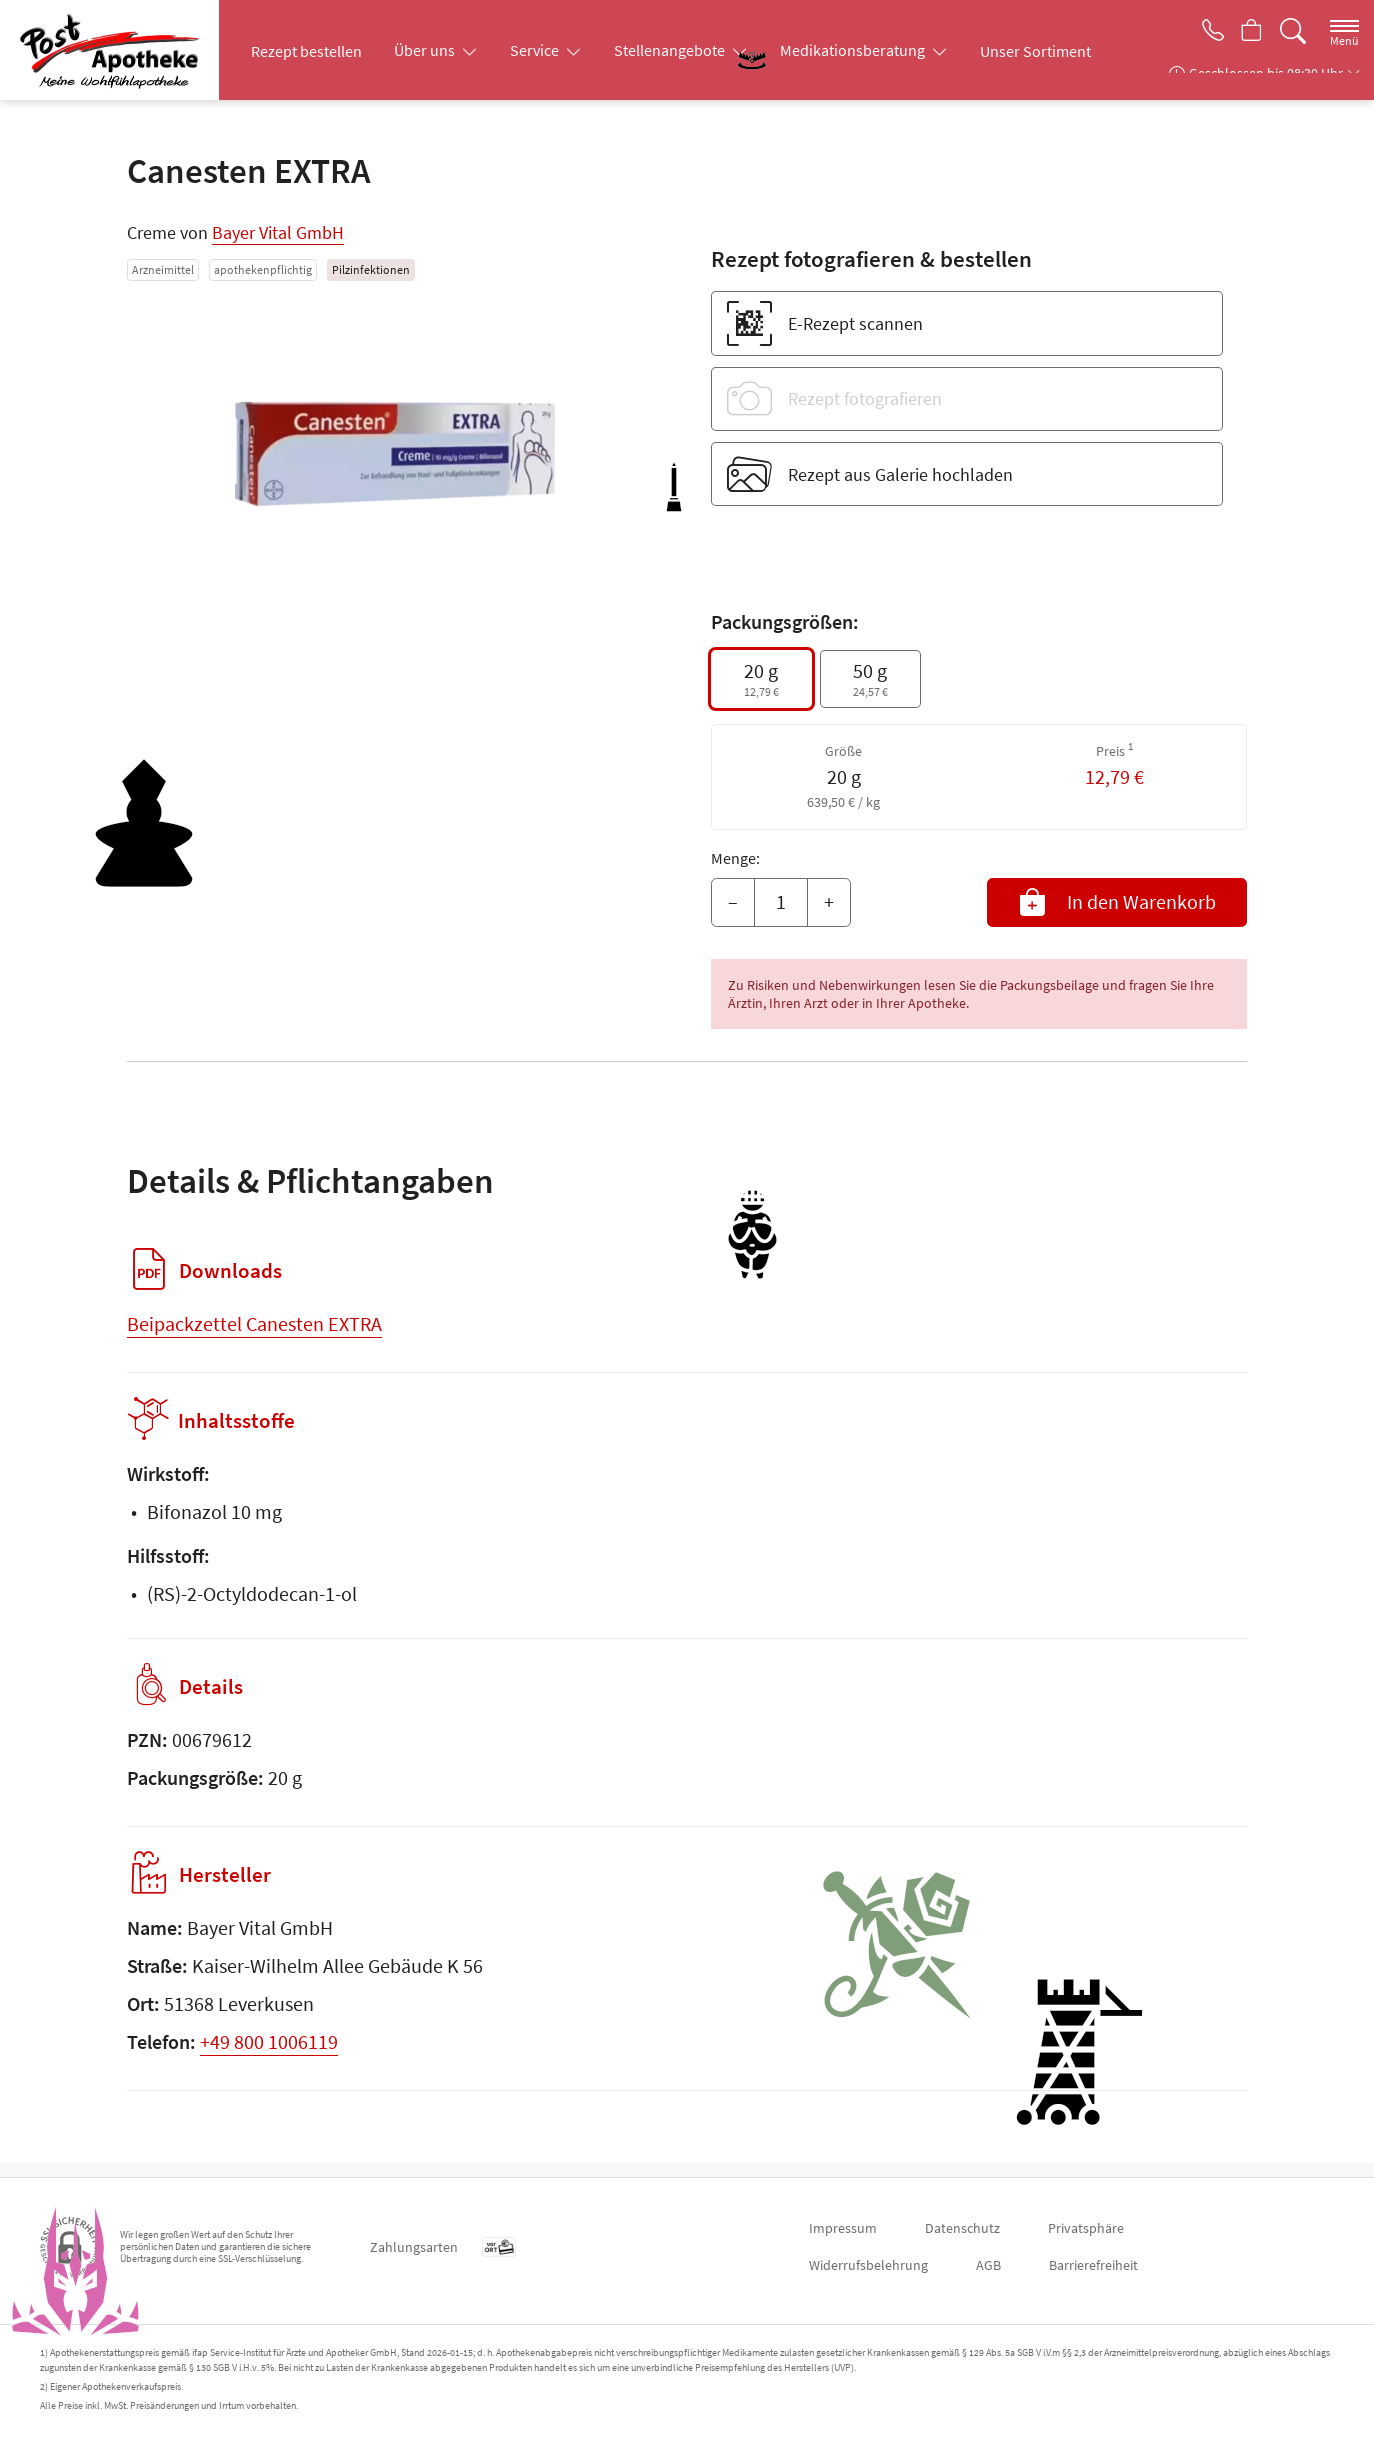 The width and height of the screenshot is (1374, 2449). What do you see at coordinates (752, 1234) in the screenshot?
I see `view artifact or historical item details` at bounding box center [752, 1234].